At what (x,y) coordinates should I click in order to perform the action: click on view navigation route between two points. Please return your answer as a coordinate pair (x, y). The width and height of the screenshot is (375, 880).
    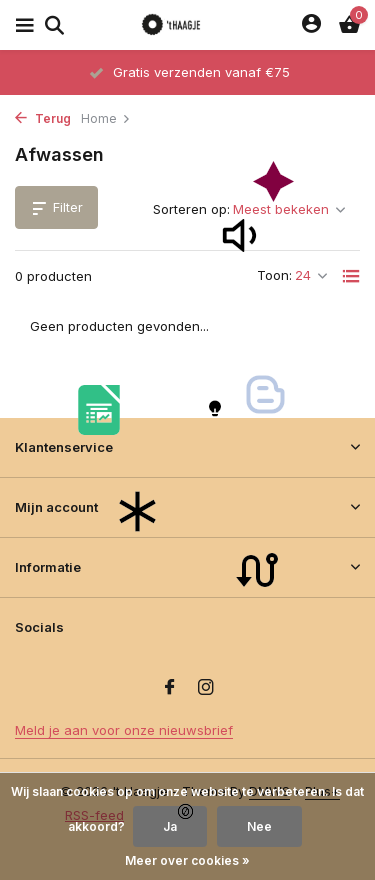
    Looking at the image, I should click on (258, 571).